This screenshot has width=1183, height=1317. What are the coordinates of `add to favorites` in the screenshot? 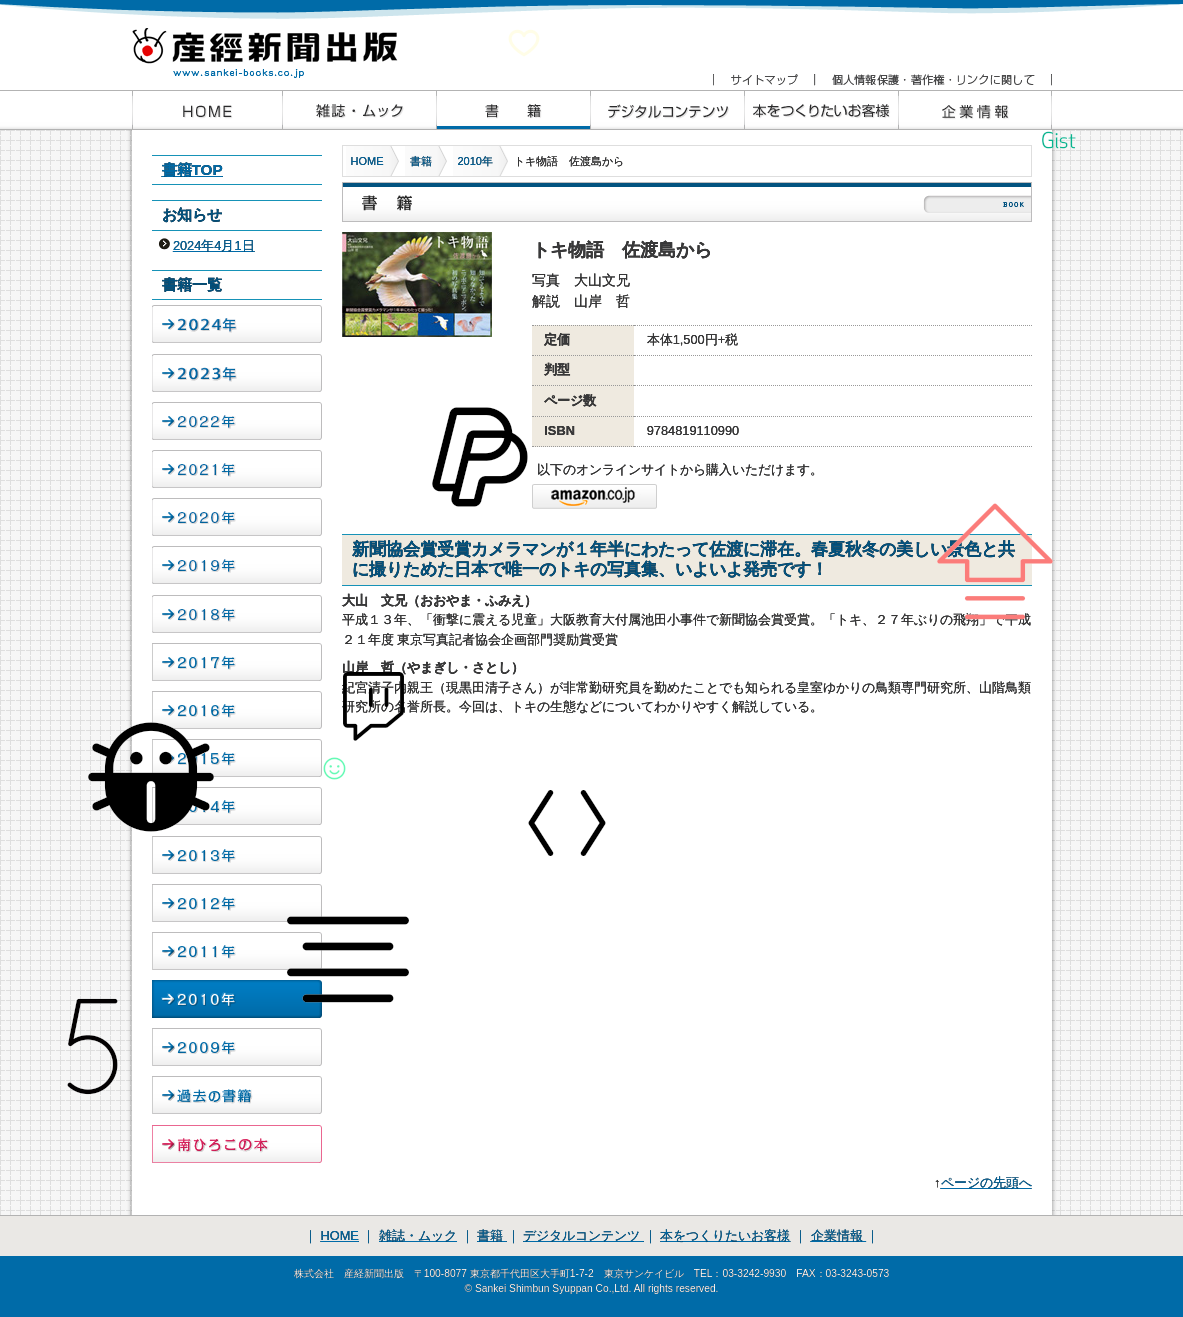 It's located at (524, 42).